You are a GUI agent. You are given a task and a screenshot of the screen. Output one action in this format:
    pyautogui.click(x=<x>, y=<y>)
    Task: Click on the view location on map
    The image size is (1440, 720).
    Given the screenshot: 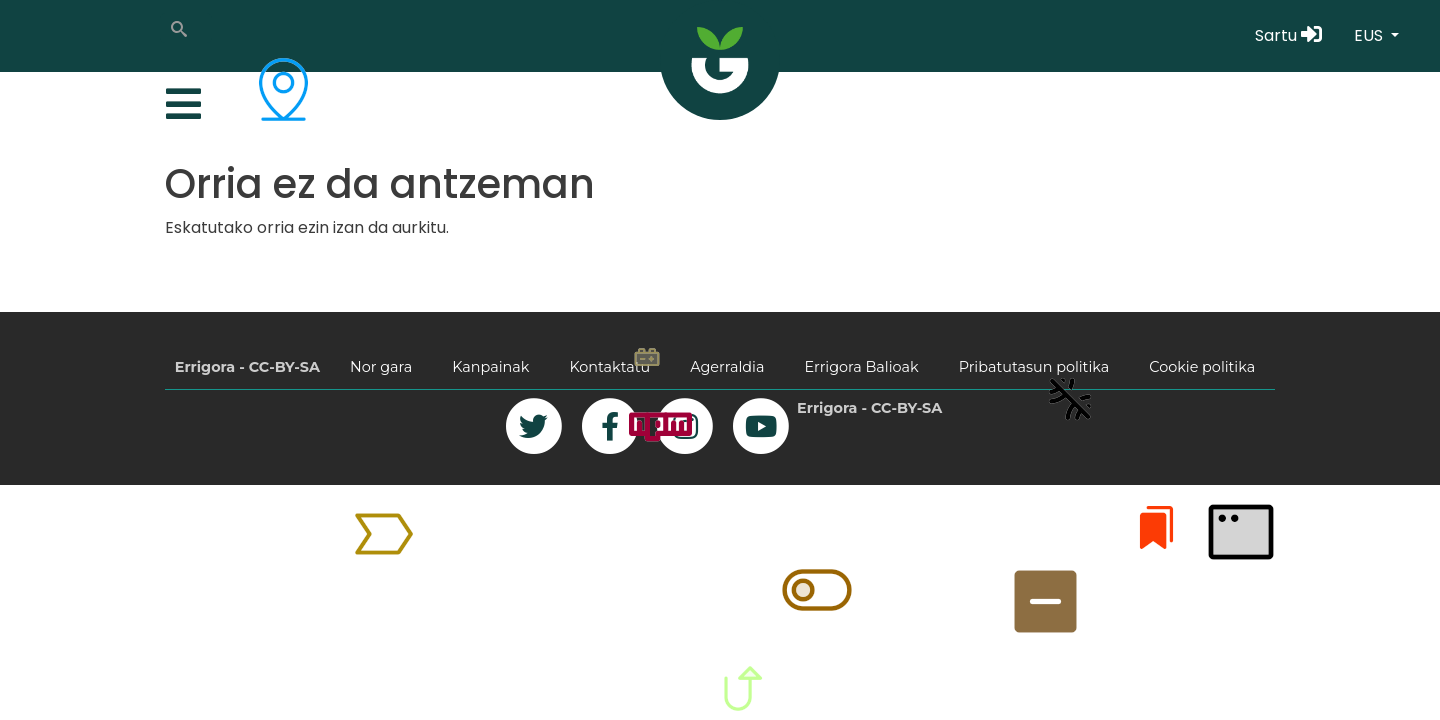 What is the action you would take?
    pyautogui.click(x=283, y=89)
    